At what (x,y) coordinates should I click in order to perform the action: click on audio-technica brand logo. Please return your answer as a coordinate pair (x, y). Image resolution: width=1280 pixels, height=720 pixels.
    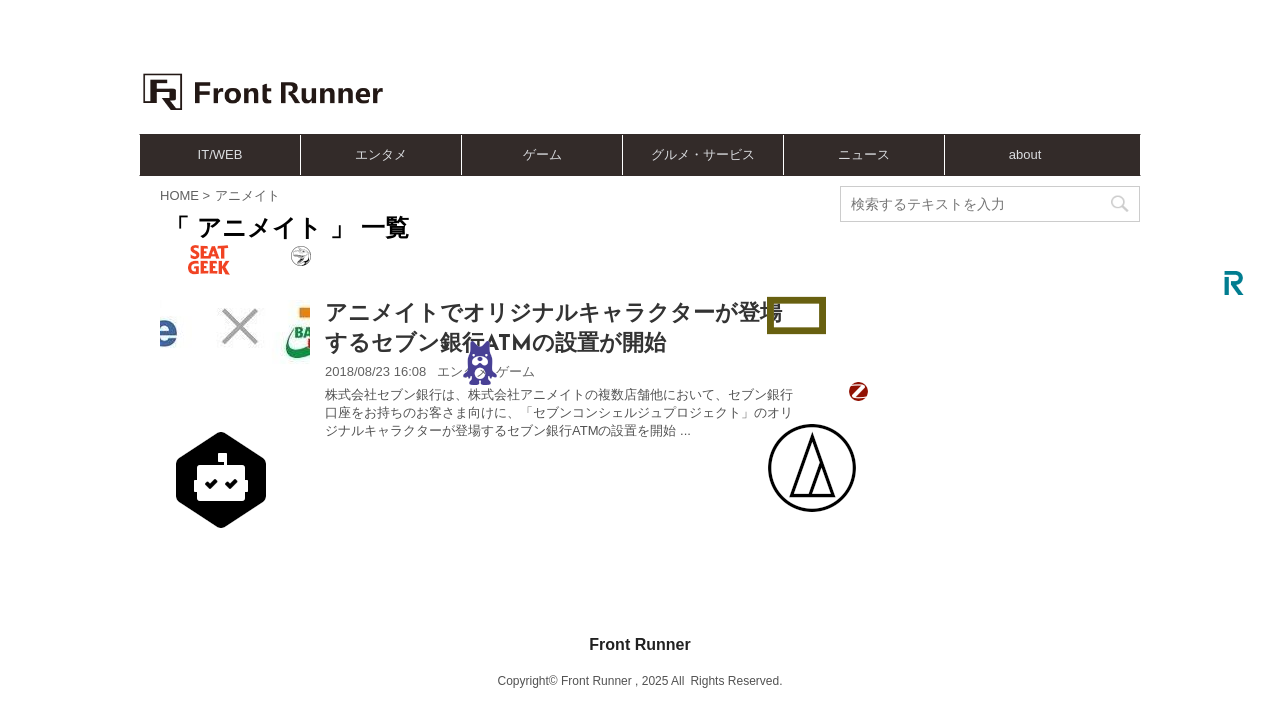
    Looking at the image, I should click on (812, 468).